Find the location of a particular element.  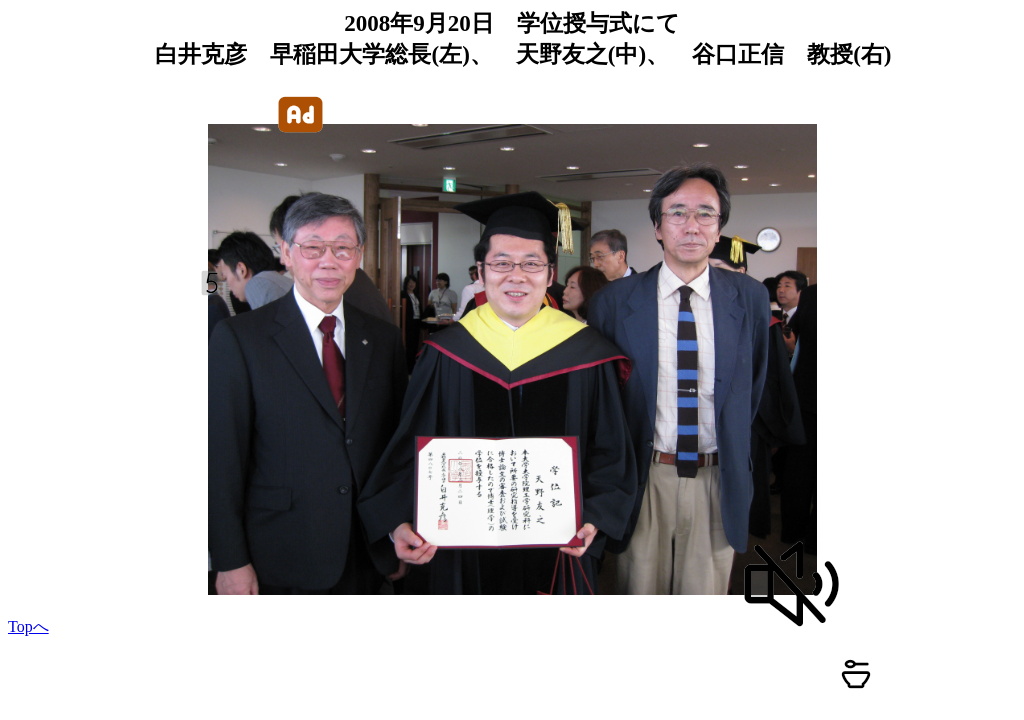

indicates the number five in a sequence or list is located at coordinates (212, 283).